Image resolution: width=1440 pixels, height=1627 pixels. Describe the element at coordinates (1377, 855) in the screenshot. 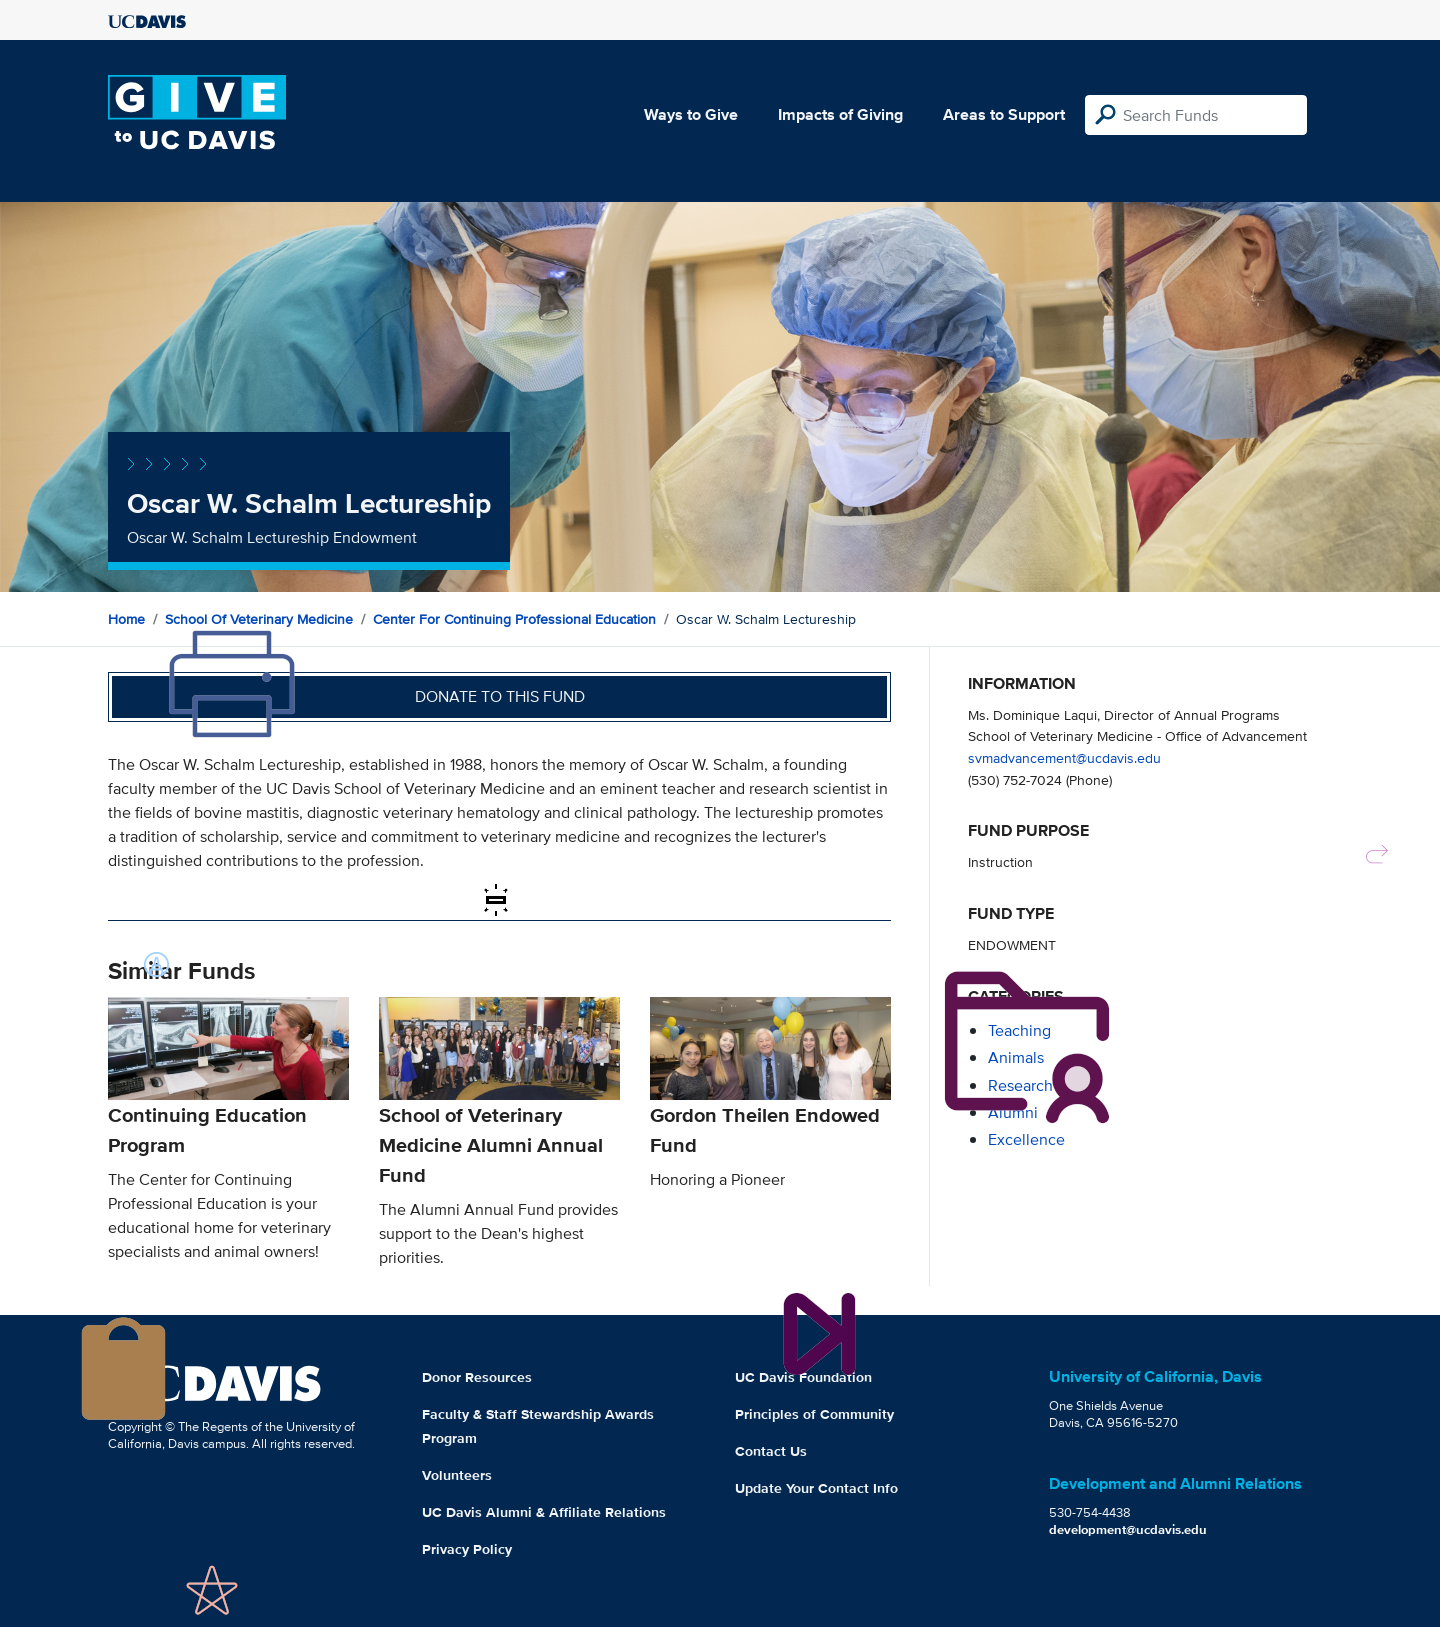

I see `redo or repeat last action` at that location.